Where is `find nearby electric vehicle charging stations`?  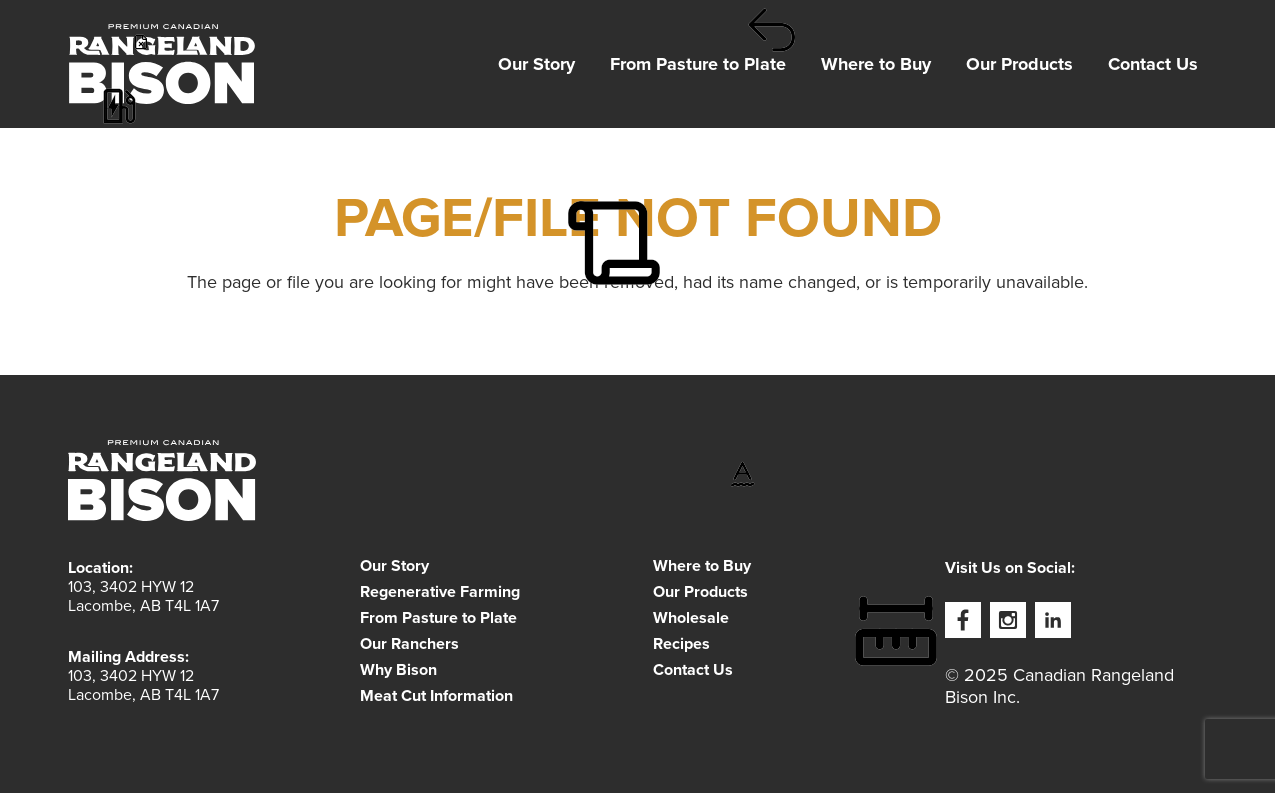 find nearby electric vehicle charging stations is located at coordinates (119, 106).